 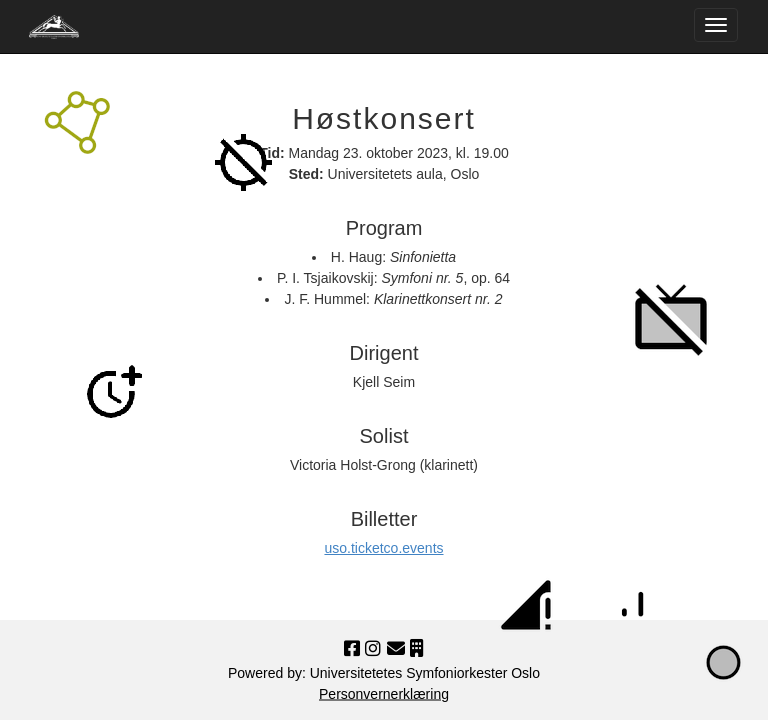 What do you see at coordinates (660, 584) in the screenshot?
I see `indicates weak cellular network signal` at bounding box center [660, 584].